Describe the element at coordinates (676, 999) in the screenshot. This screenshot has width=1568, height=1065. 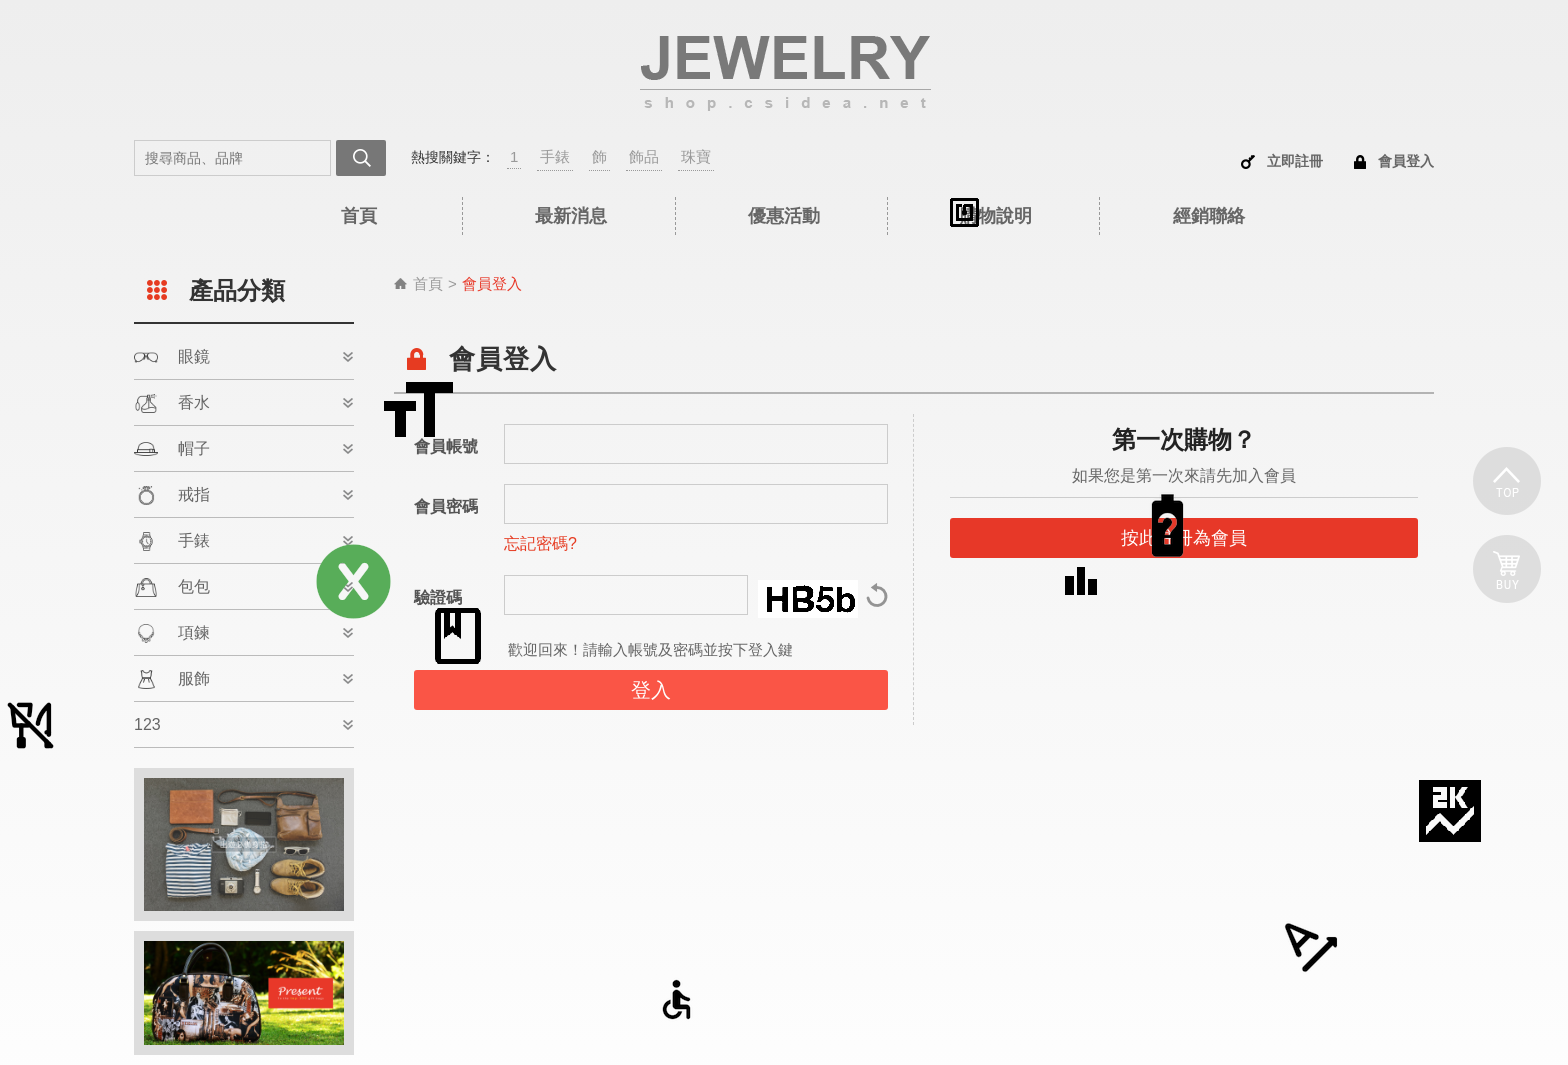
I see `indicates wheelchair accessibility` at that location.